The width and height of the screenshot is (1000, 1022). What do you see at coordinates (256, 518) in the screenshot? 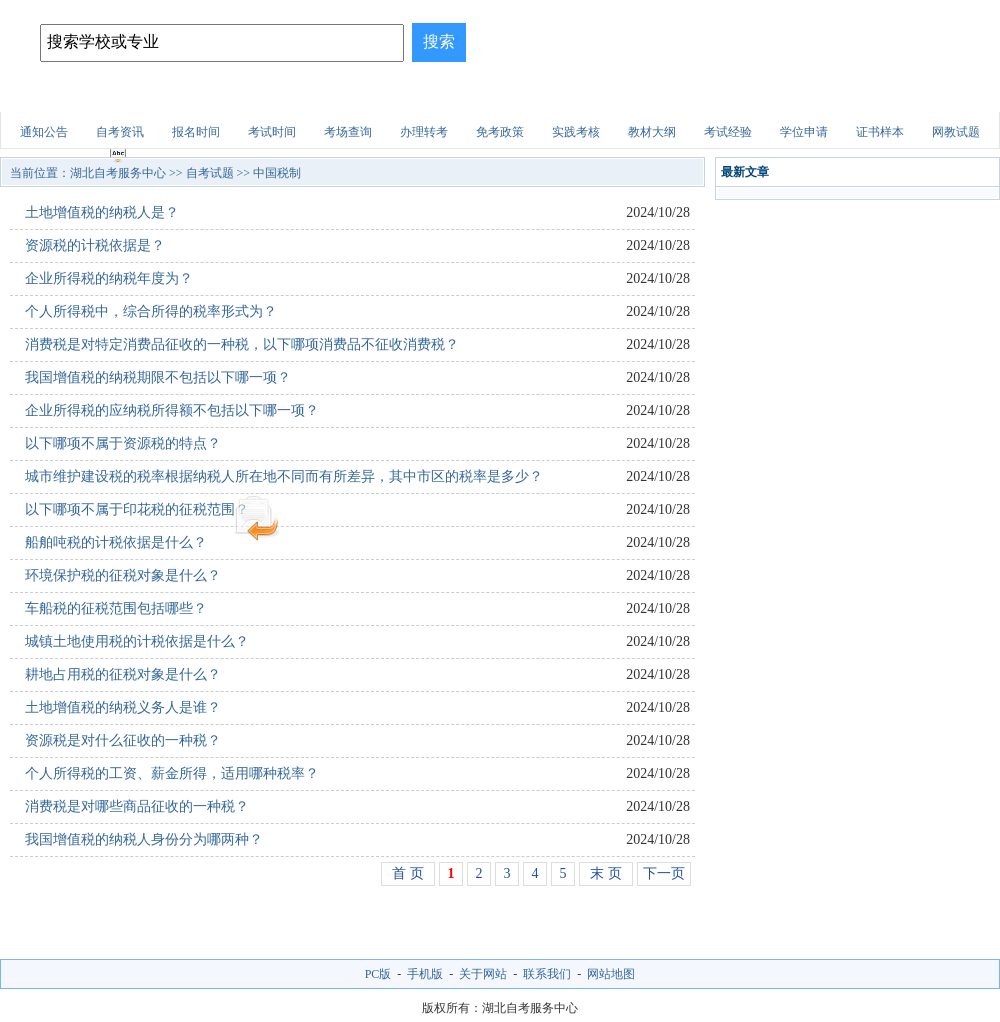
I see `indicates a replied email message` at bounding box center [256, 518].